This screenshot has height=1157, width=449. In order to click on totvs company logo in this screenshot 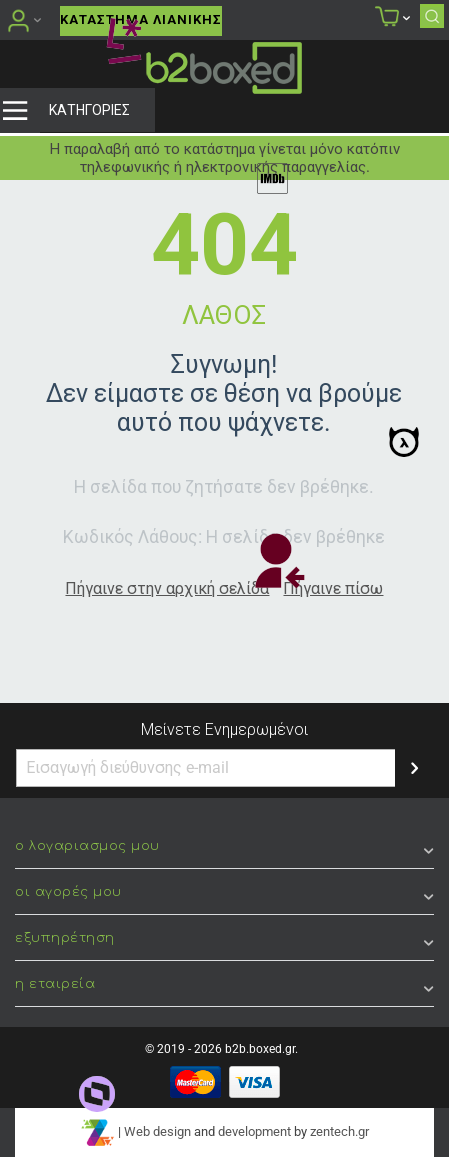, I will do `click(97, 1094)`.